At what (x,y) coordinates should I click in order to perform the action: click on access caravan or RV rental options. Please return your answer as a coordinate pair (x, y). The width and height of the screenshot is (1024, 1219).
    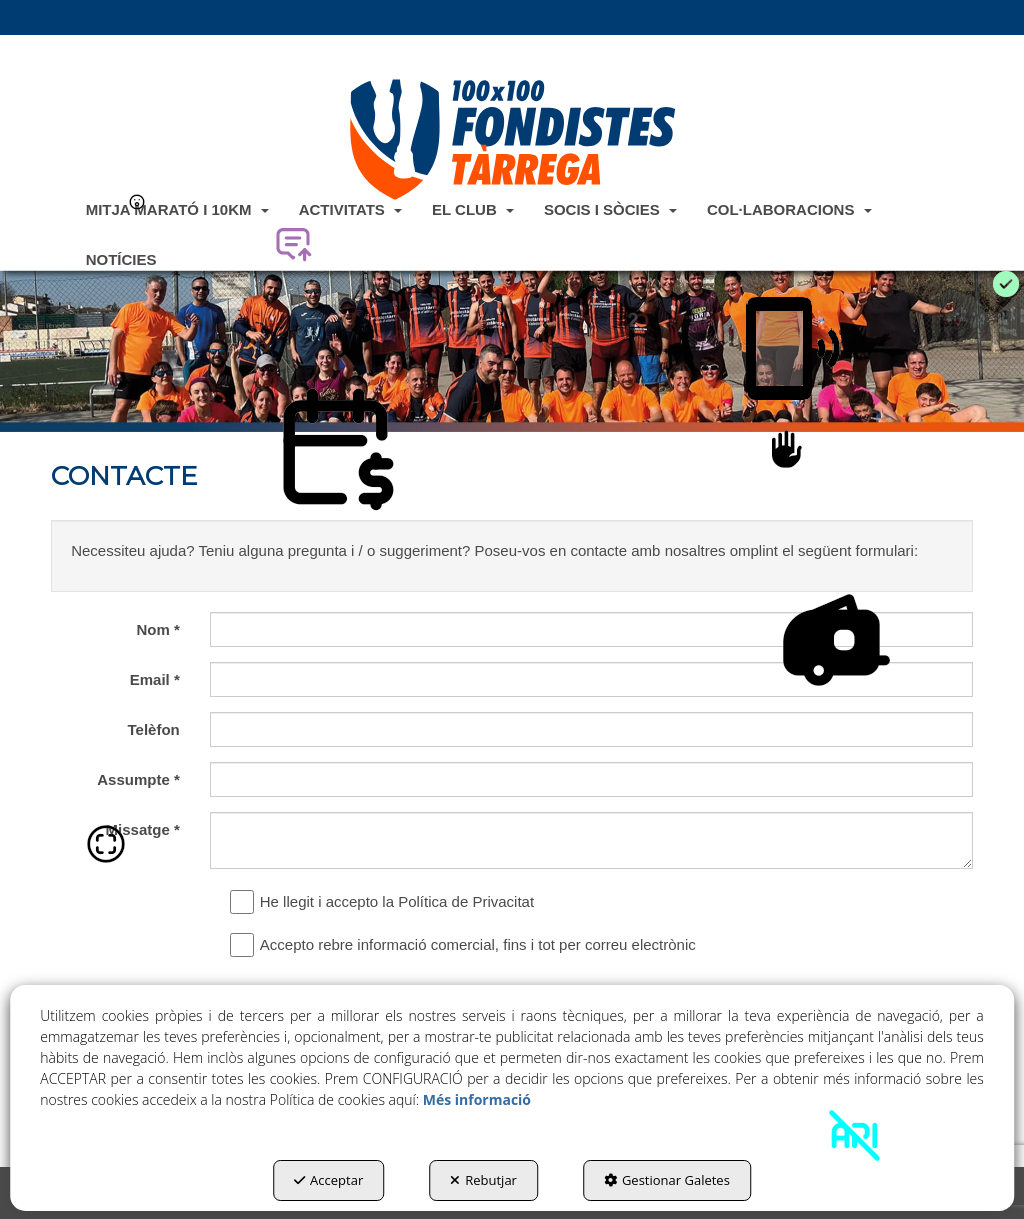
    Looking at the image, I should click on (834, 640).